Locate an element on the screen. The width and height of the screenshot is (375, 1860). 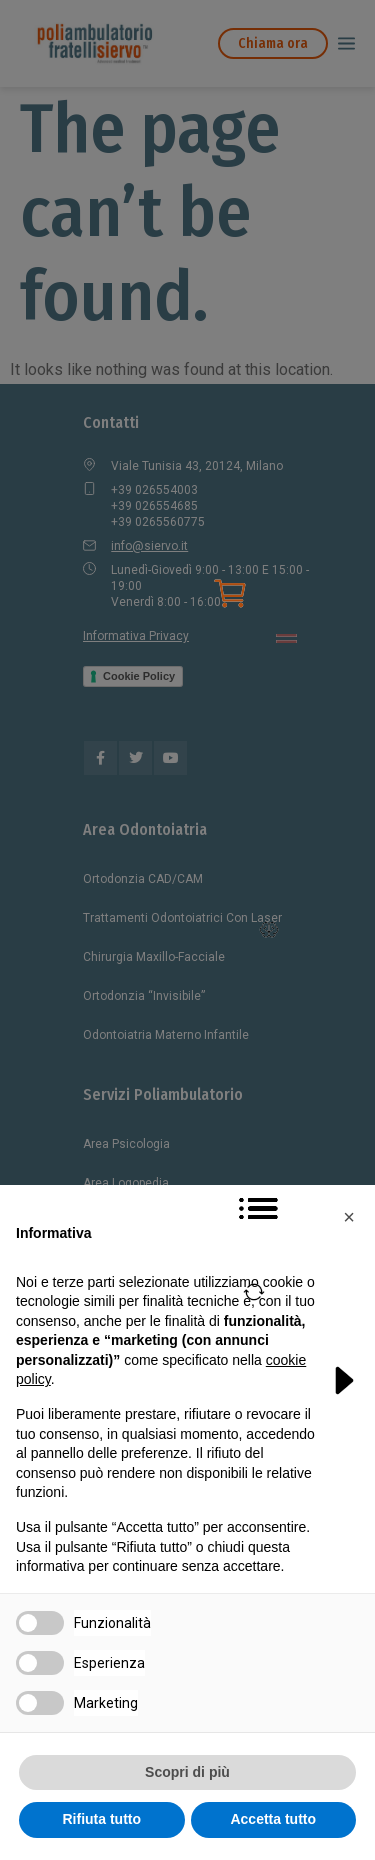
play media or start playback is located at coordinates (344, 1380).